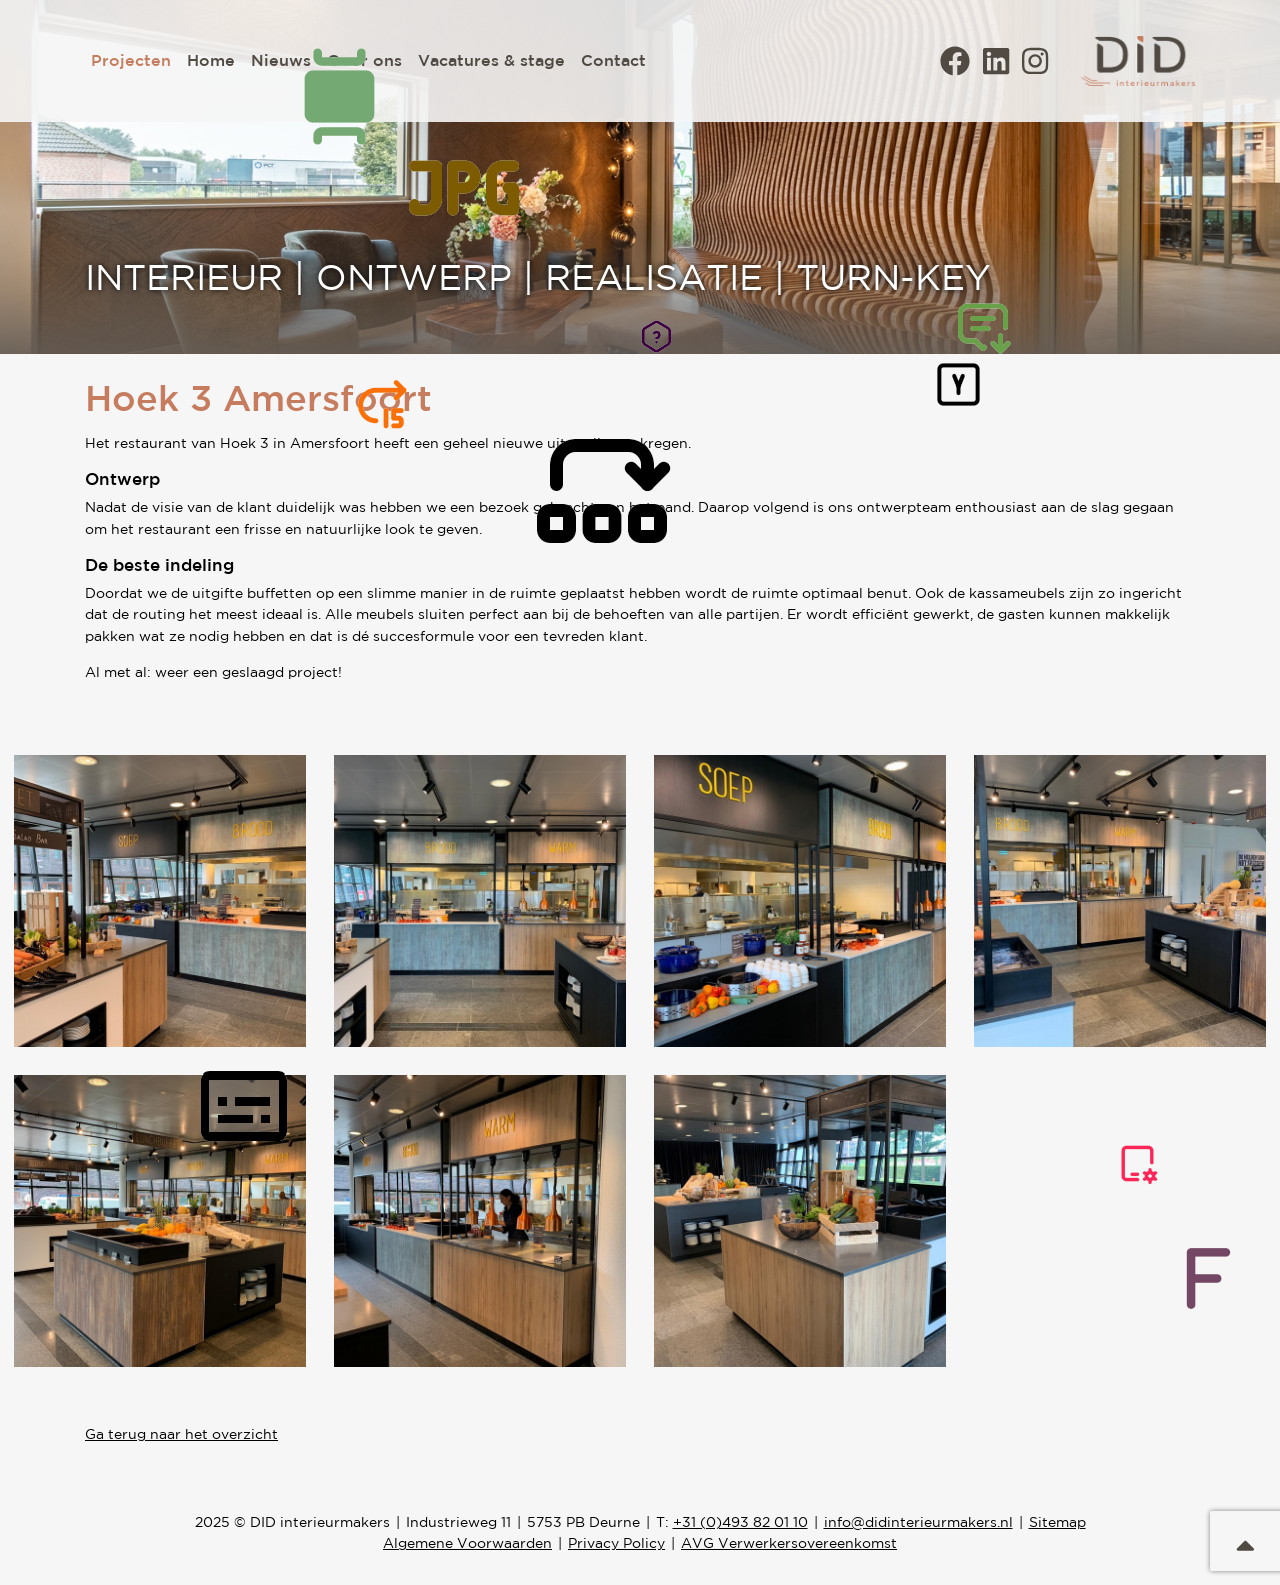 The height and width of the screenshot is (1585, 1280). I want to click on indicates a keyboard key or shortcut for the letter Y, so click(958, 384).